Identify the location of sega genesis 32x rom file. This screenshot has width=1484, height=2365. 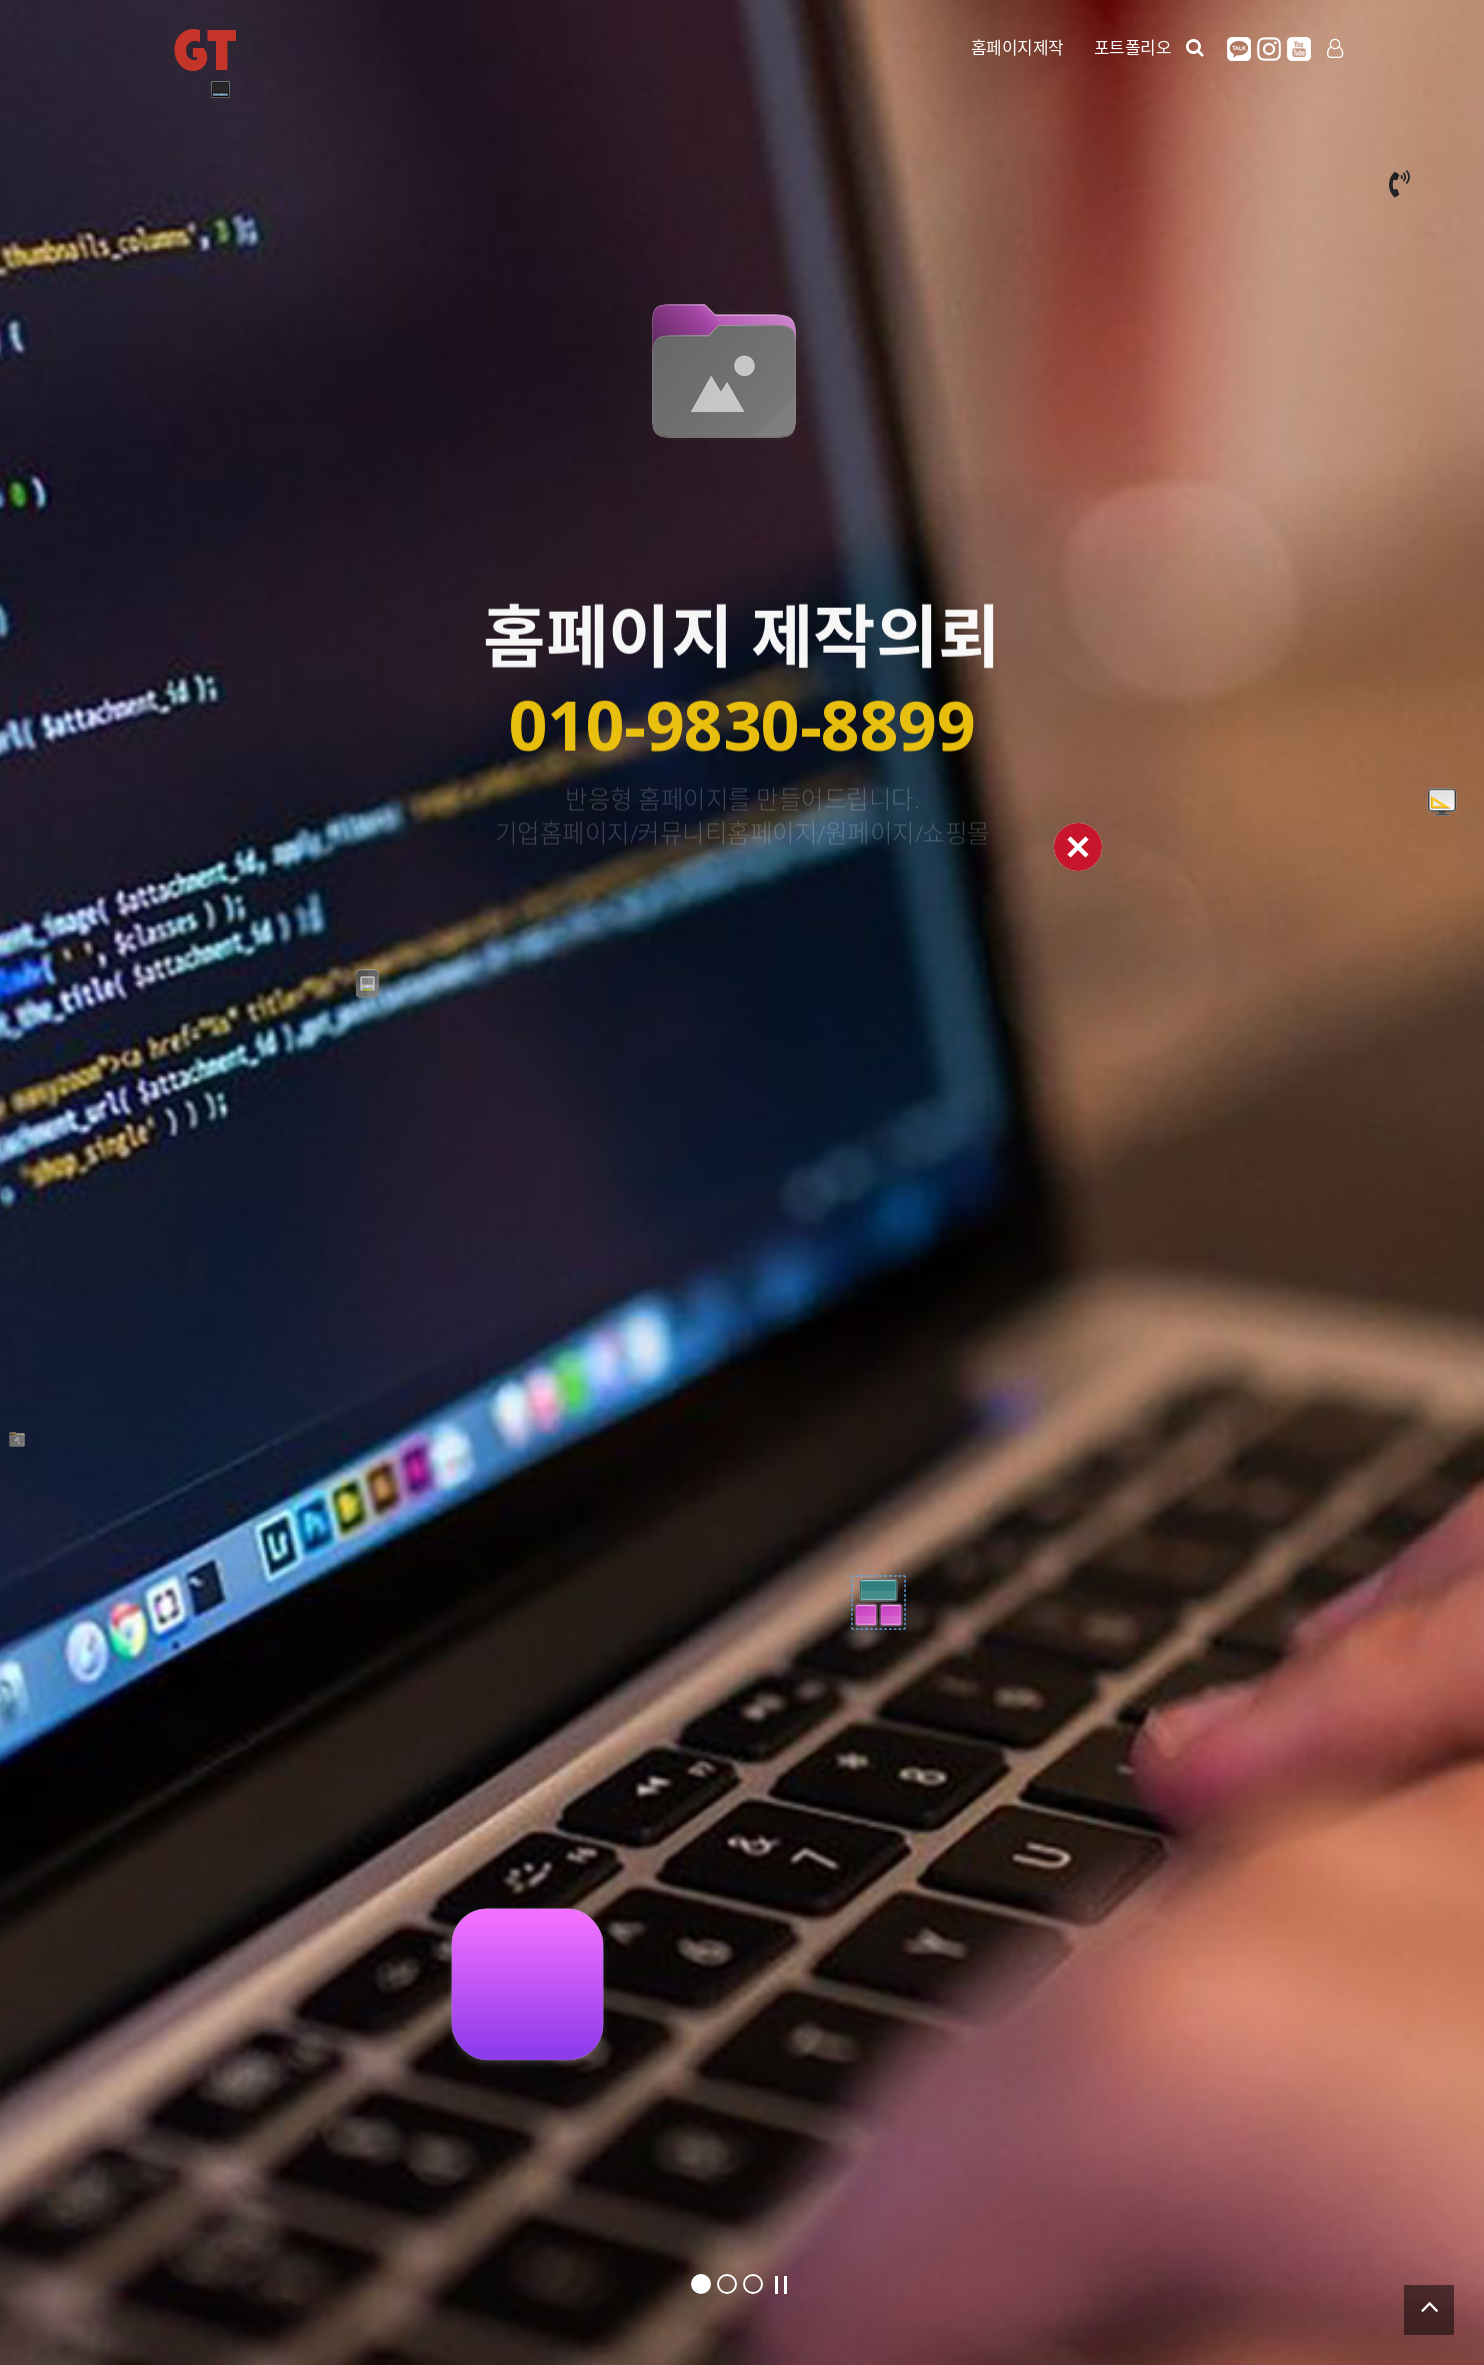
(367, 983).